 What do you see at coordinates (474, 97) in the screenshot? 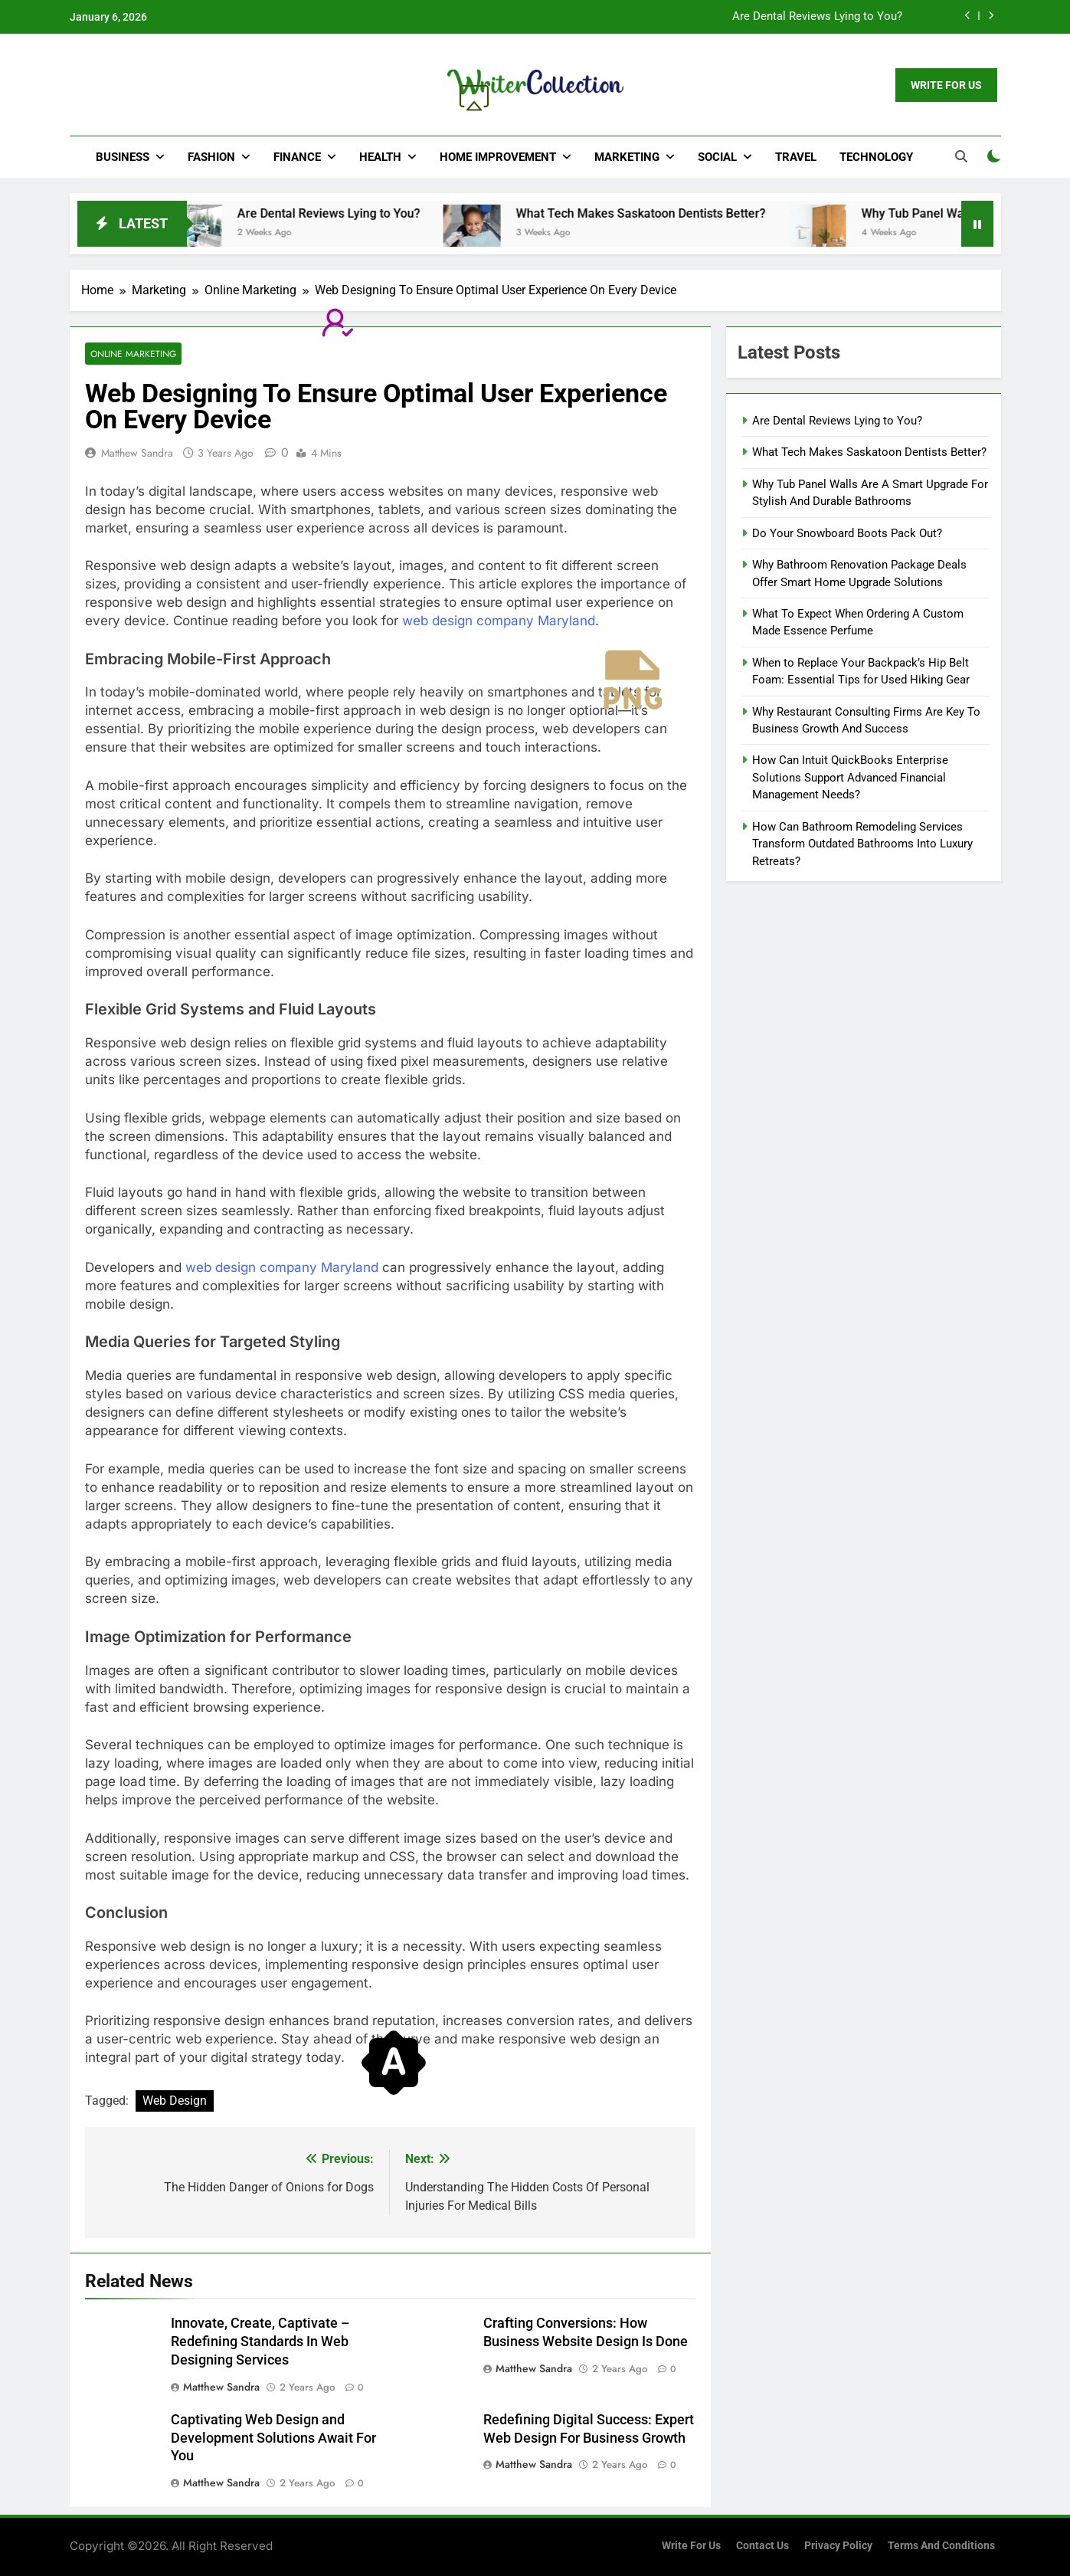
I see `stream content to an external display` at bounding box center [474, 97].